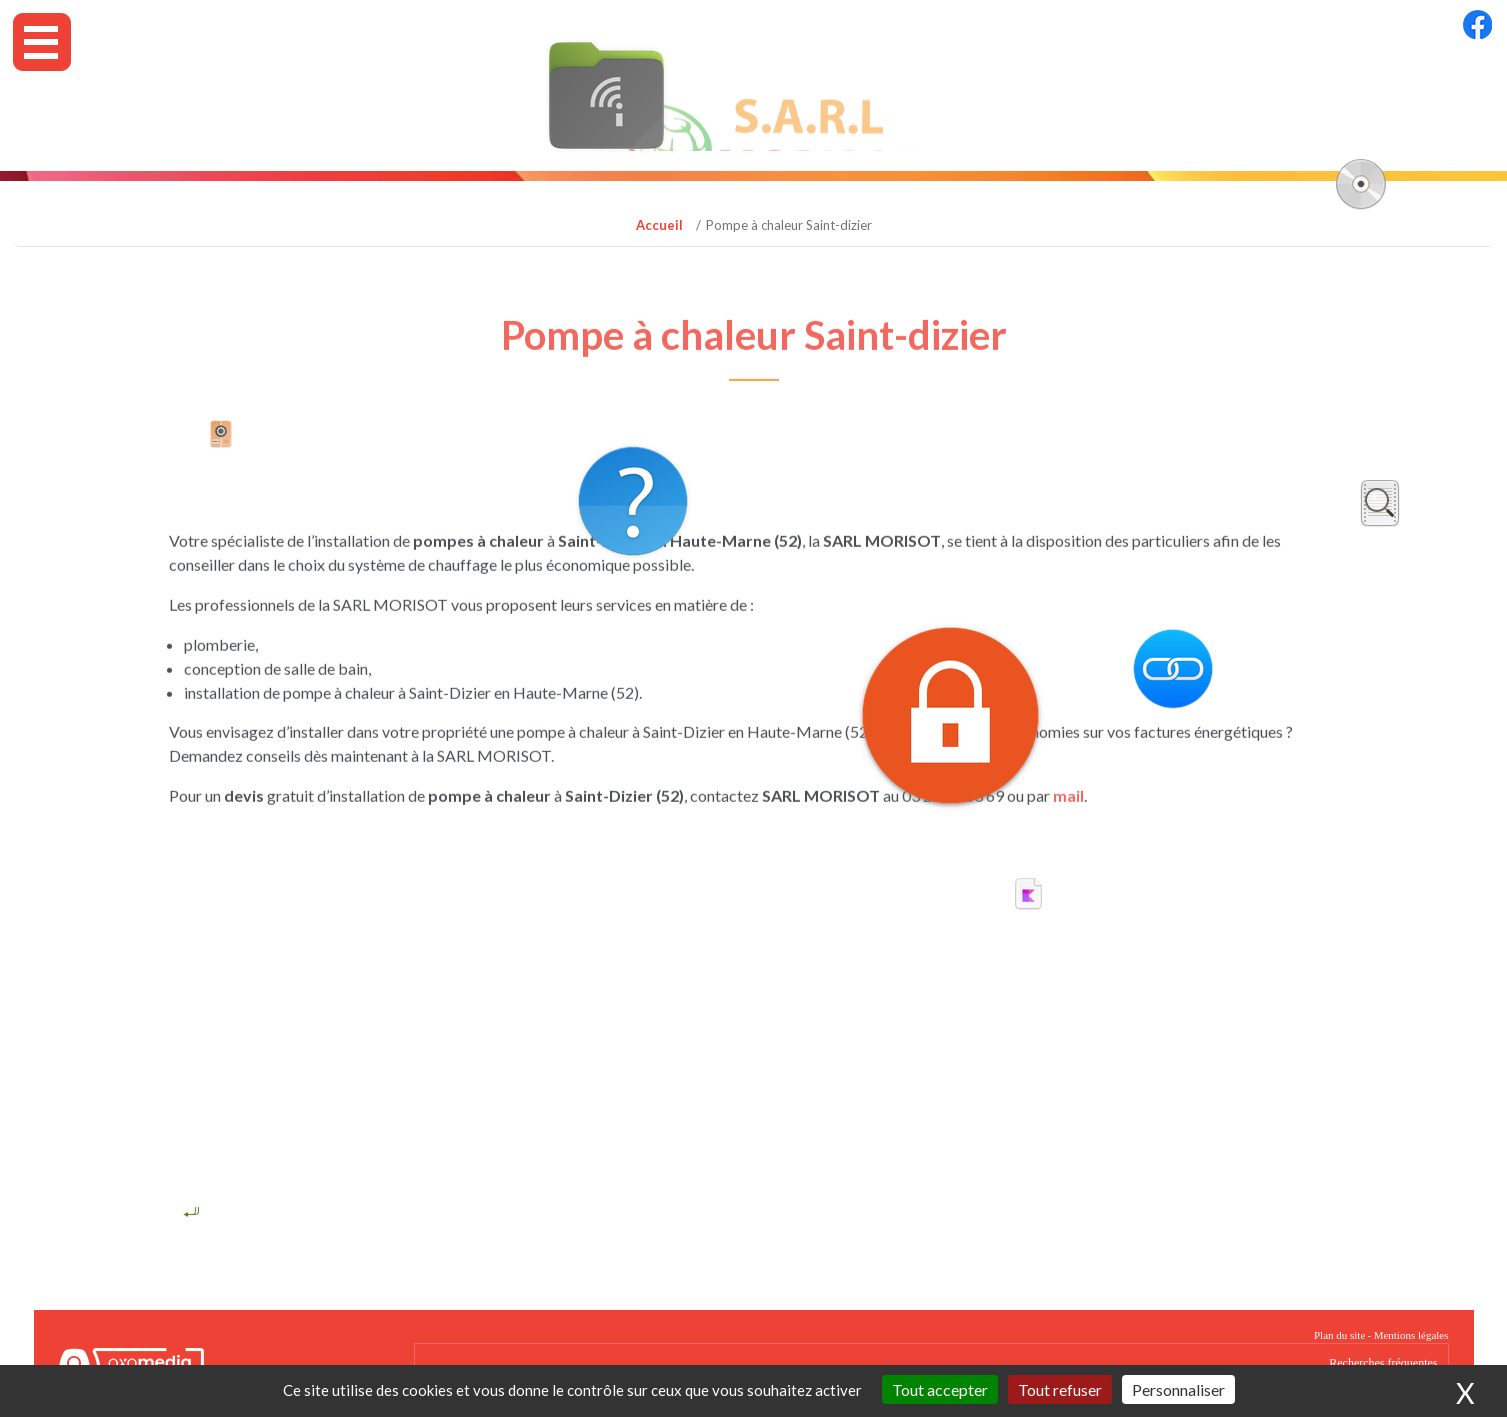  Describe the element at coordinates (221, 434) in the screenshot. I see `indicates package manager is processing` at that location.